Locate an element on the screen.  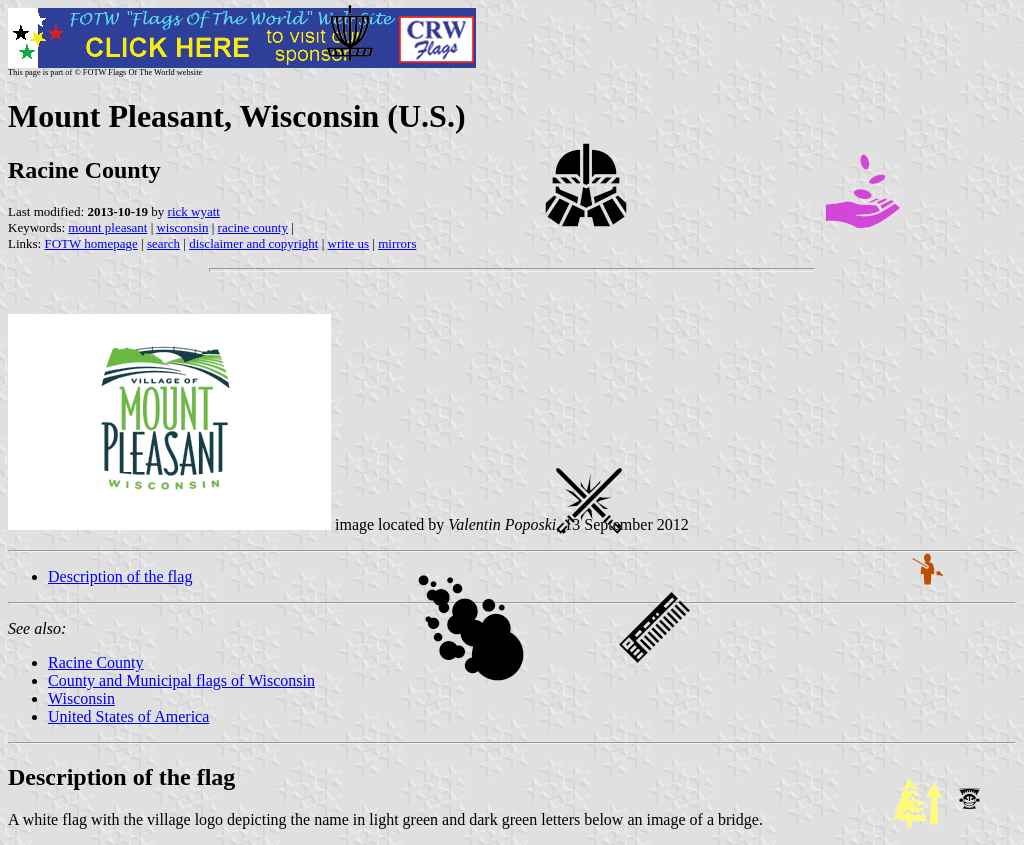
access disc golf course information is located at coordinates (350, 33).